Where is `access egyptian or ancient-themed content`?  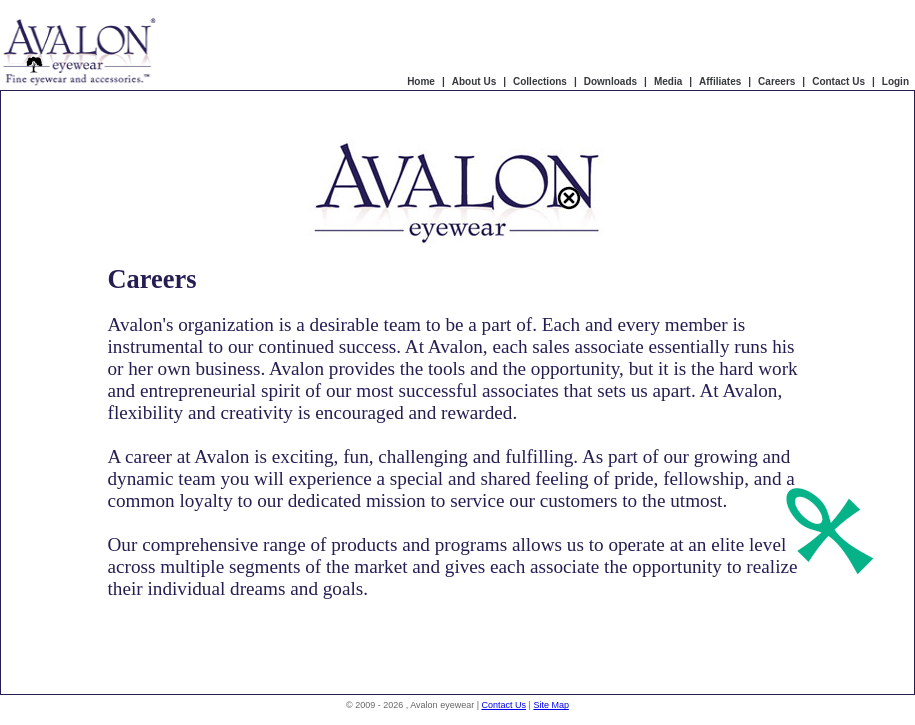
access egyptian or ancient-themed content is located at coordinates (829, 531).